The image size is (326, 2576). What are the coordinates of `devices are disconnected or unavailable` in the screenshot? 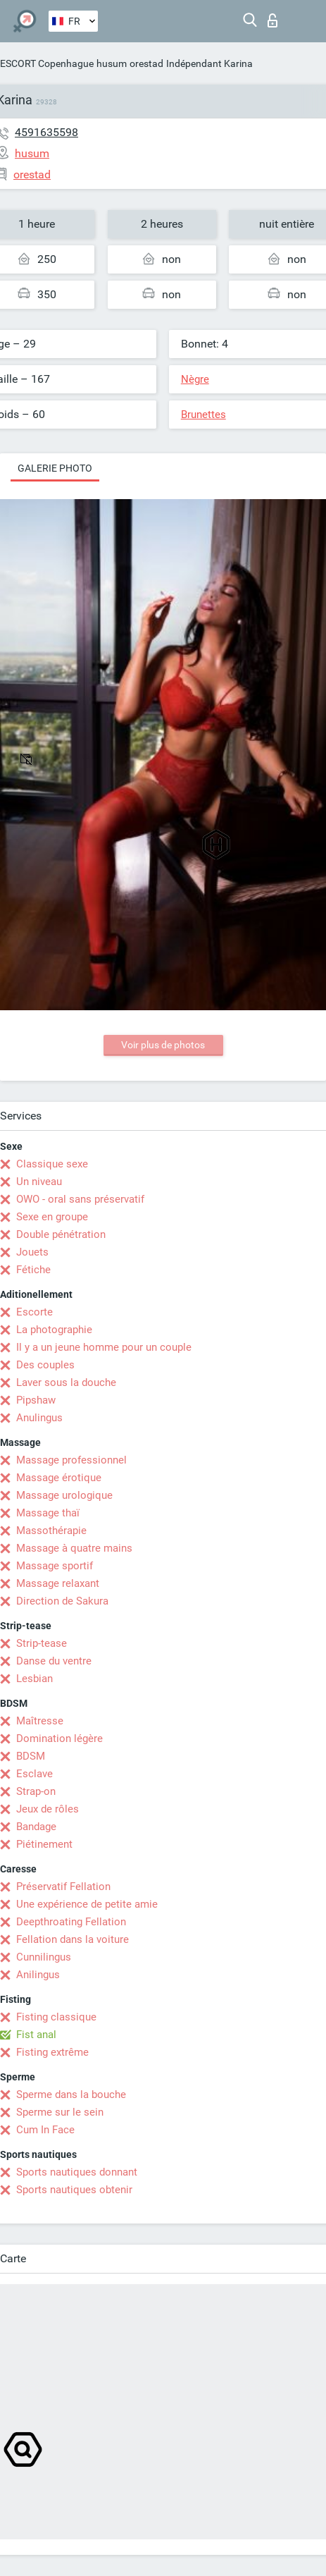 It's located at (26, 759).